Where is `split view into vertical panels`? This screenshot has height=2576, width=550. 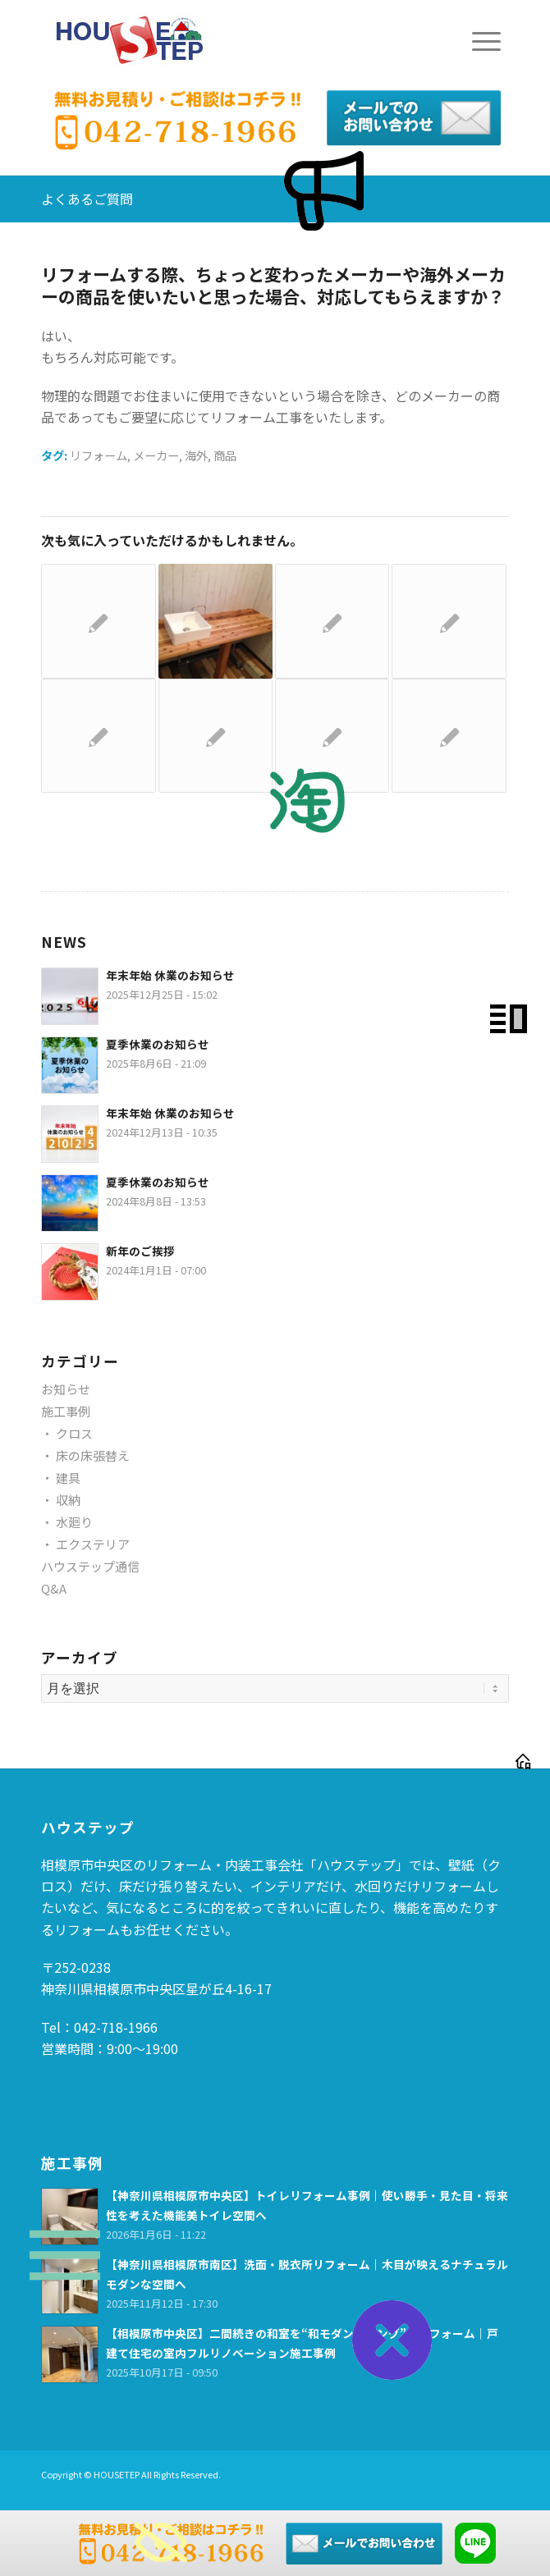 split view into vertical panels is located at coordinates (508, 1019).